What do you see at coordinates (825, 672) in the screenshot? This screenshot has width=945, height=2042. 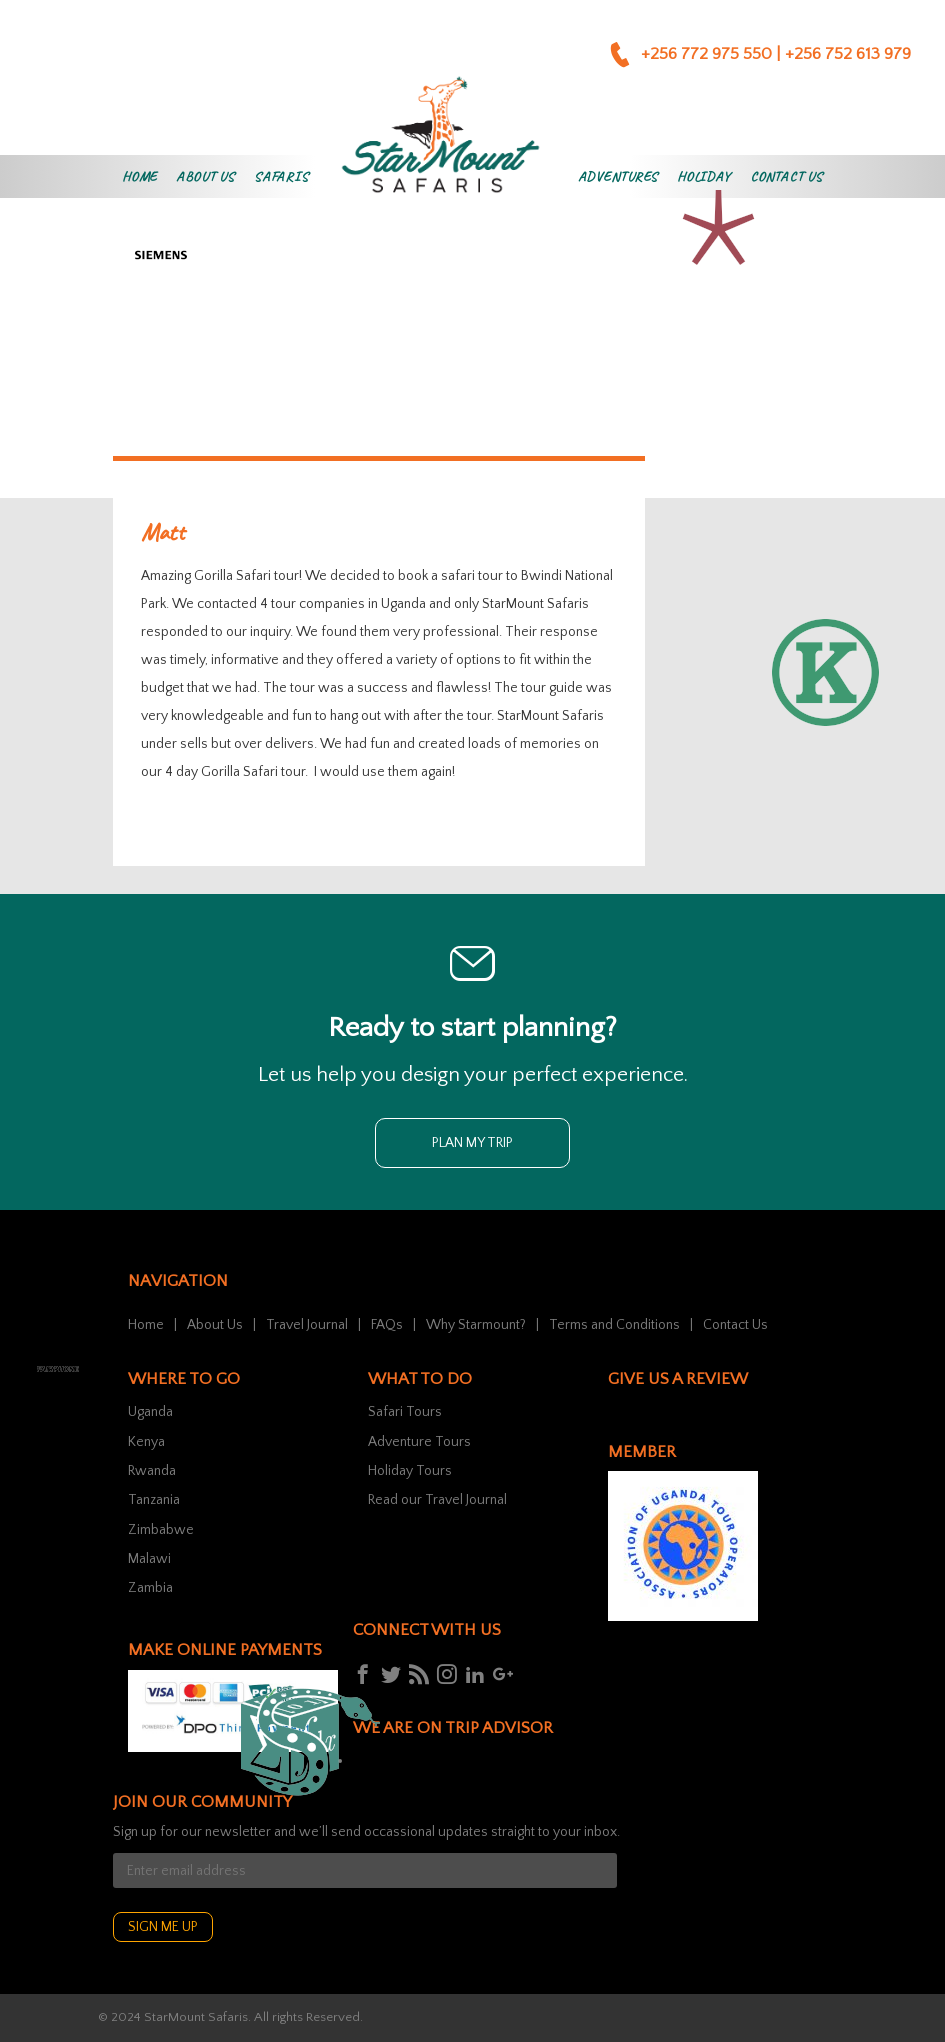 I see `known publishing platform logo` at bounding box center [825, 672].